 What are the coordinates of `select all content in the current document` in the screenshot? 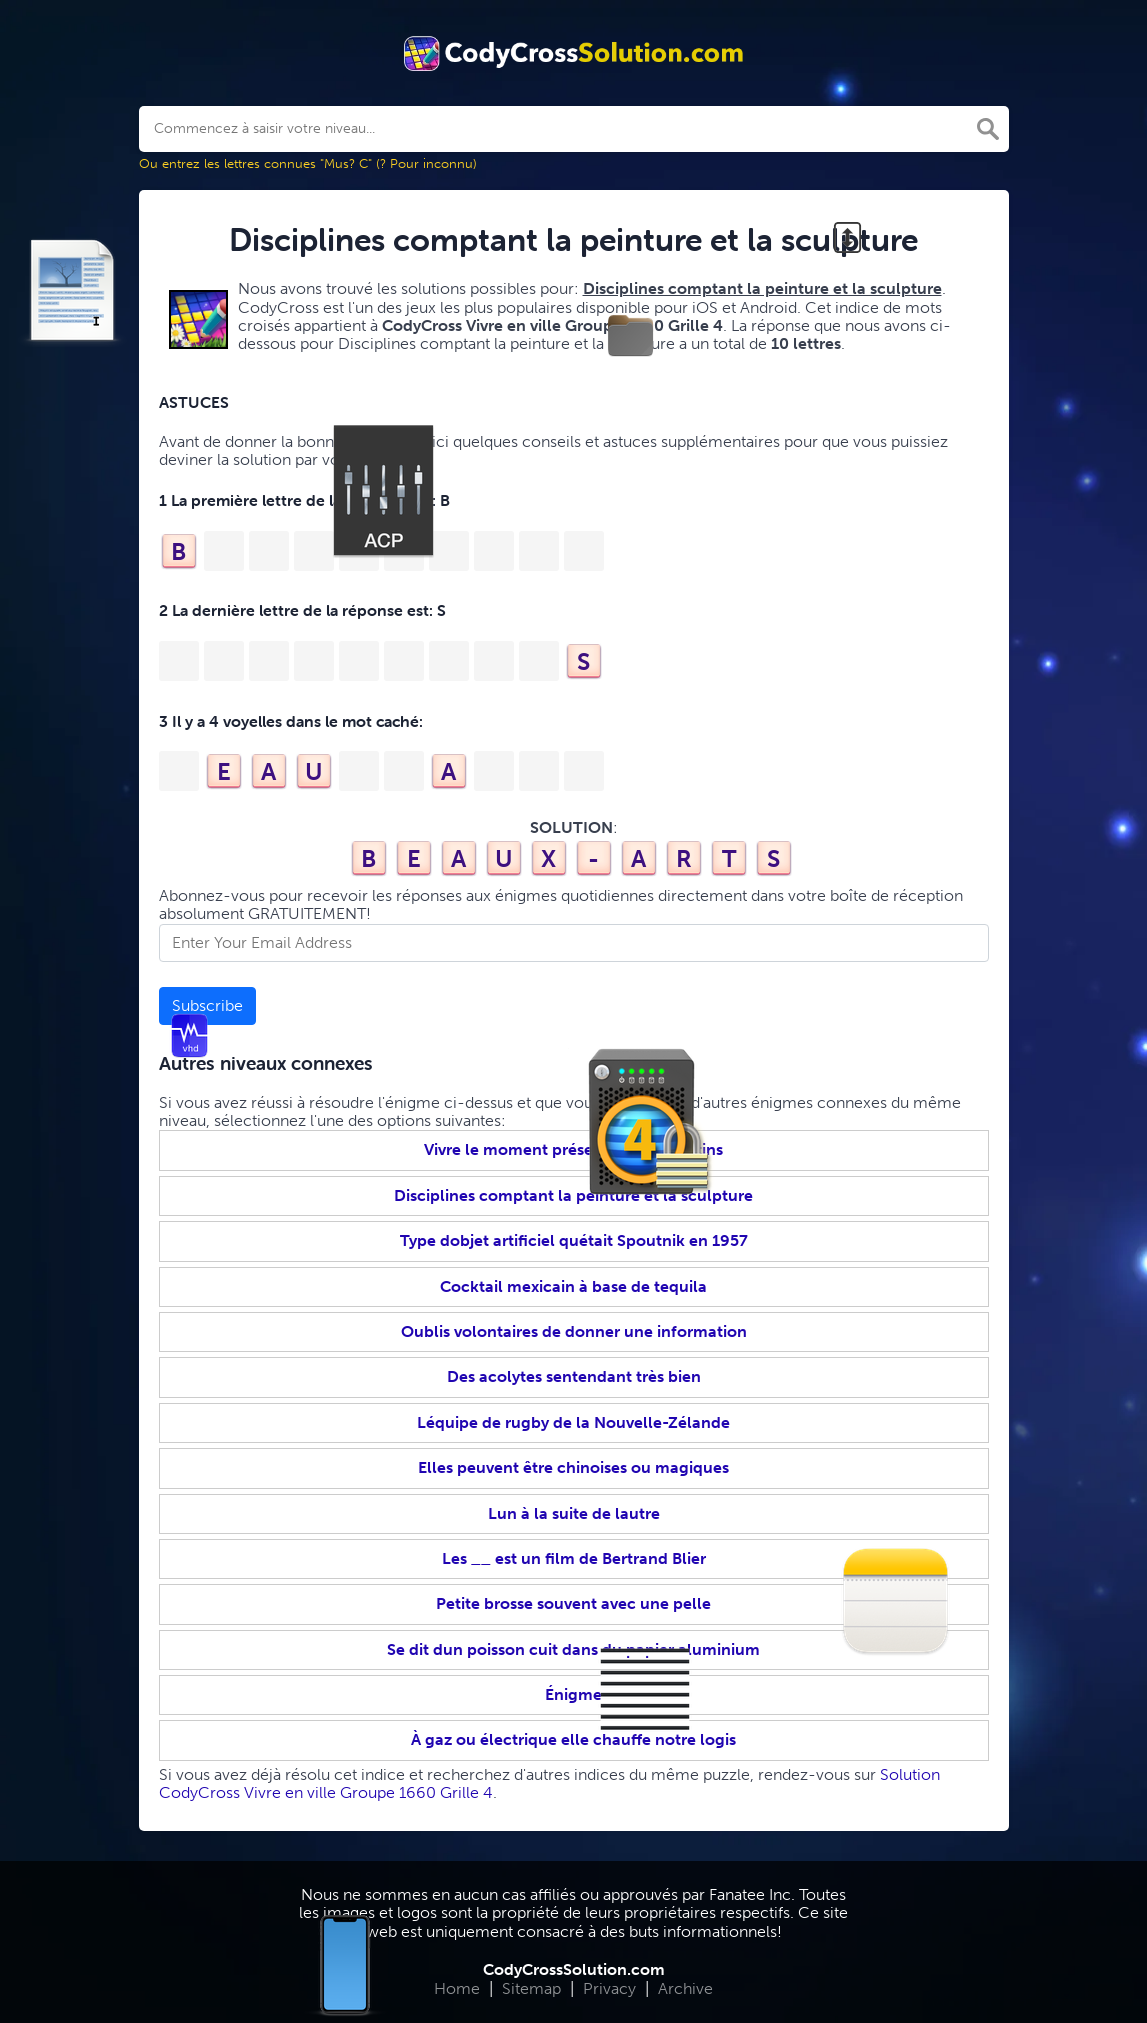 It's located at (74, 290).